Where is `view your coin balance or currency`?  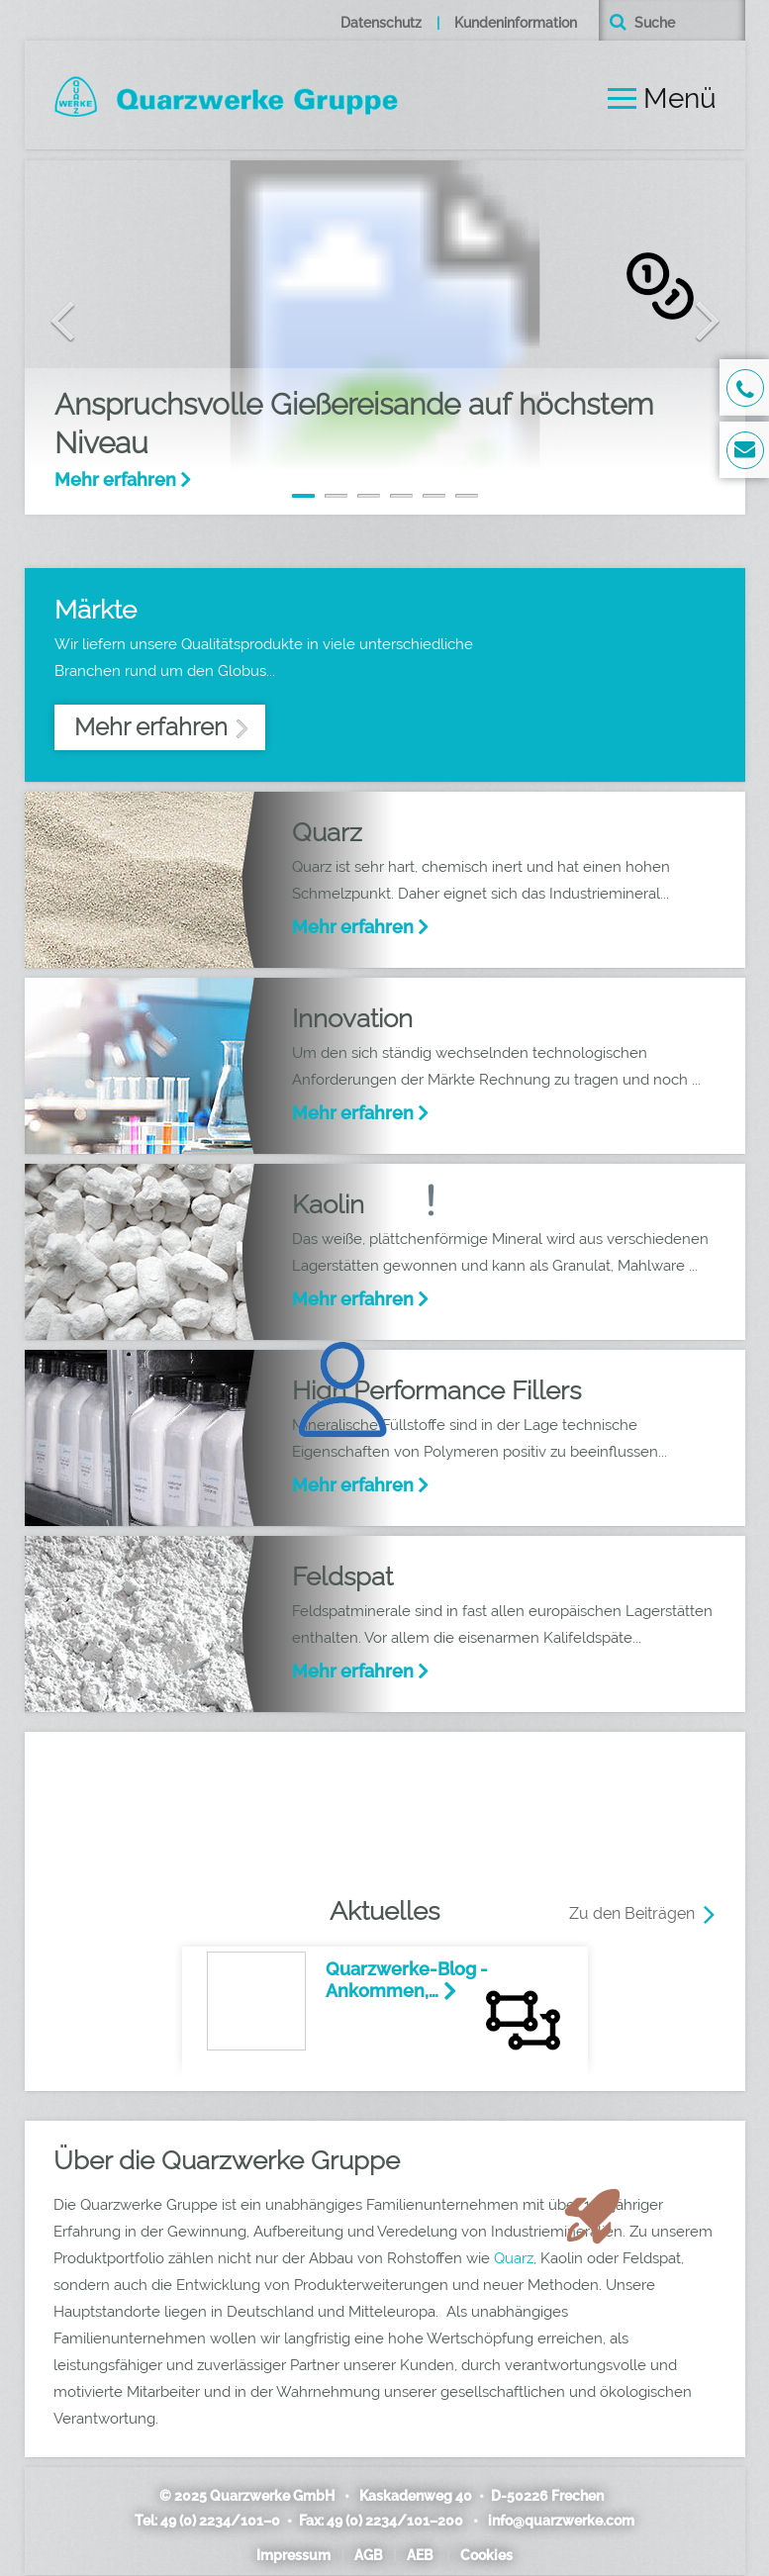 view your coin balance or currency is located at coordinates (660, 286).